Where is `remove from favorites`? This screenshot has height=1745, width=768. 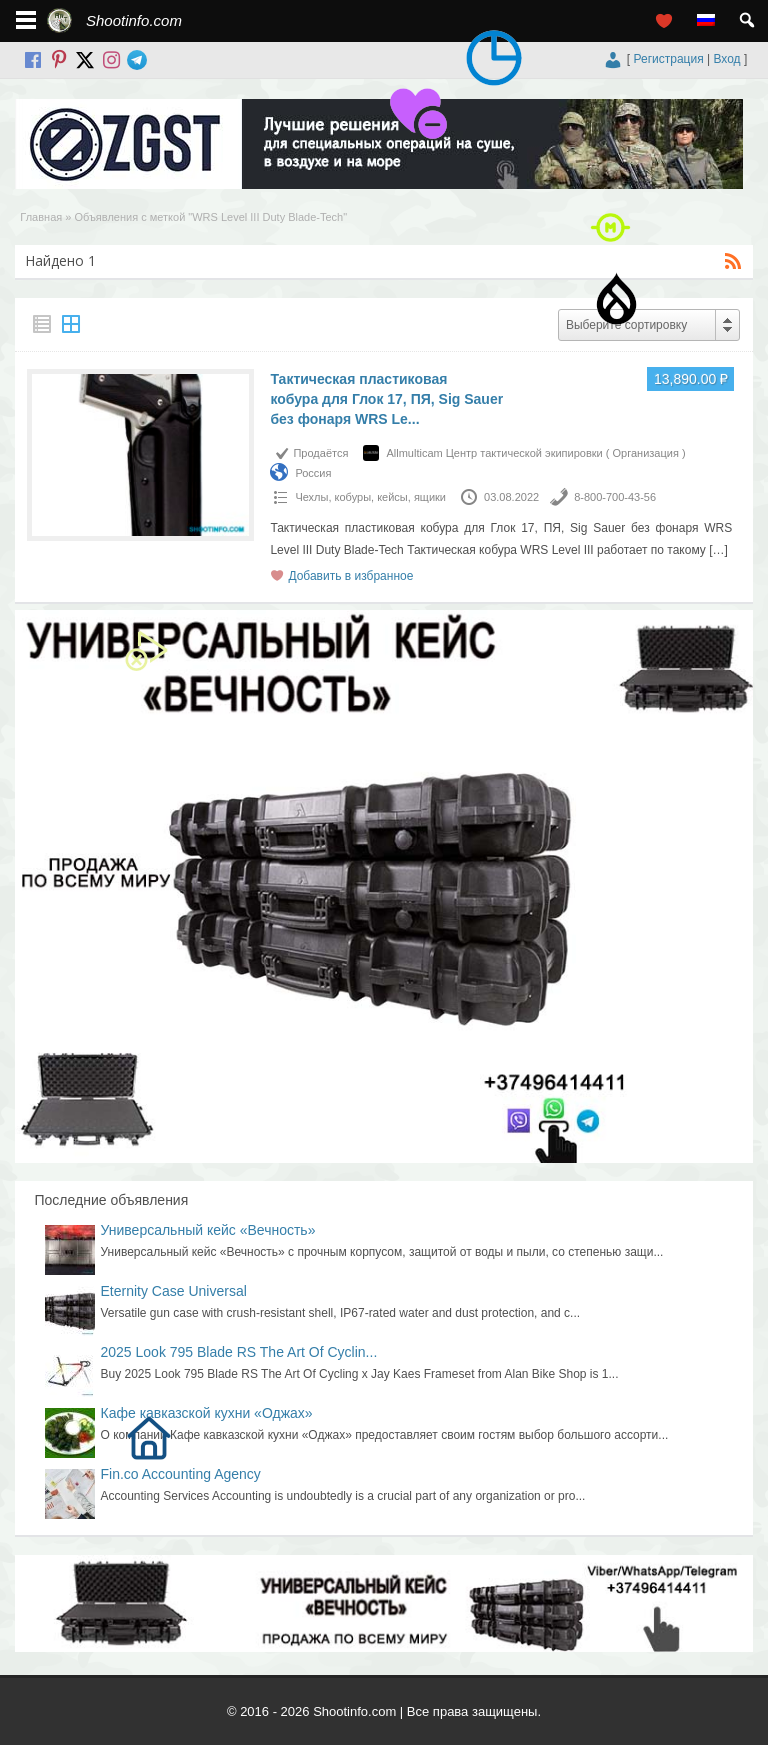 remove from favorites is located at coordinates (418, 110).